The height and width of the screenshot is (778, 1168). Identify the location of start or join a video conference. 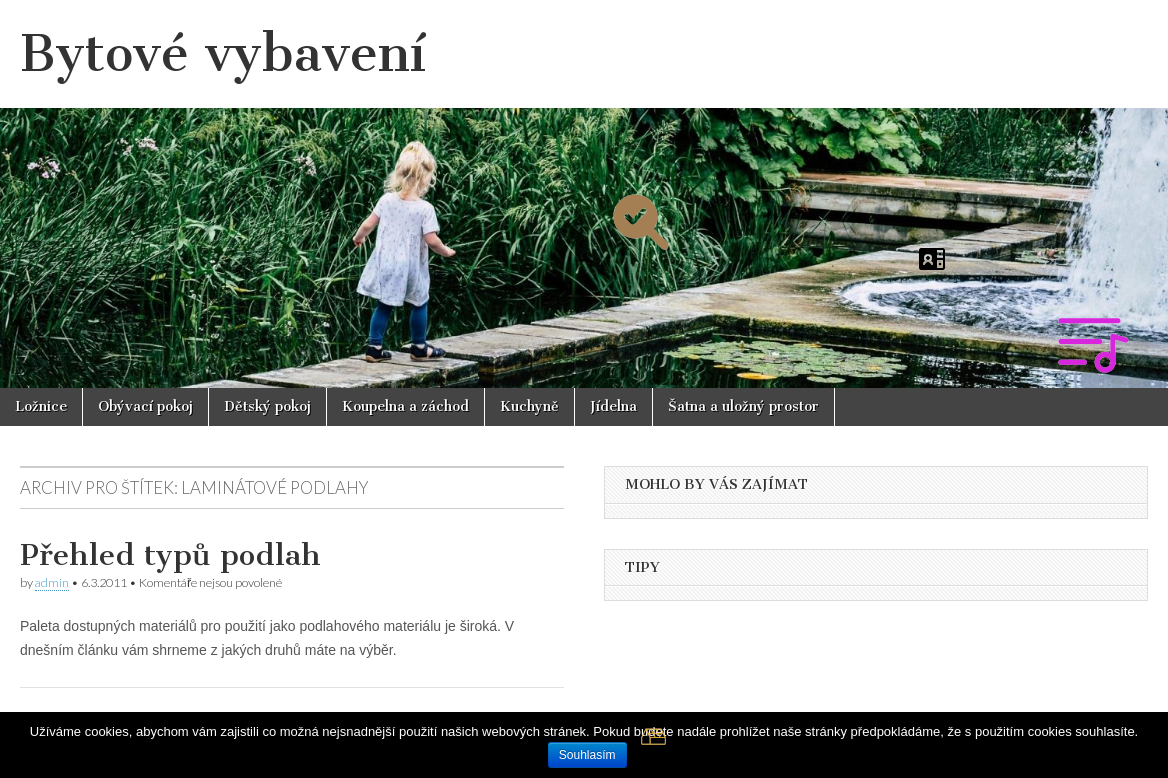
(932, 259).